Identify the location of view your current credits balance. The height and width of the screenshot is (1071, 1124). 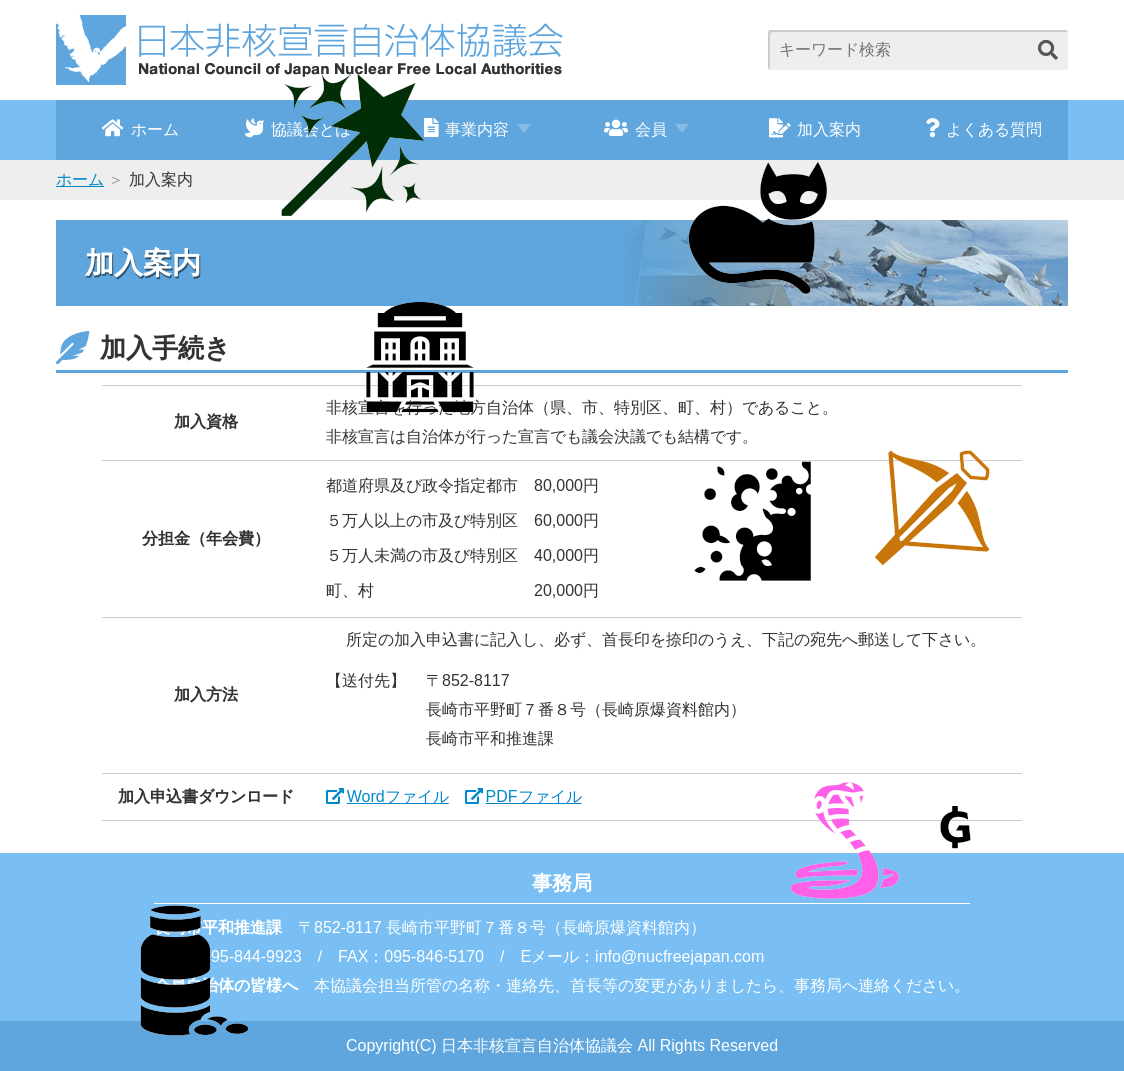
(955, 827).